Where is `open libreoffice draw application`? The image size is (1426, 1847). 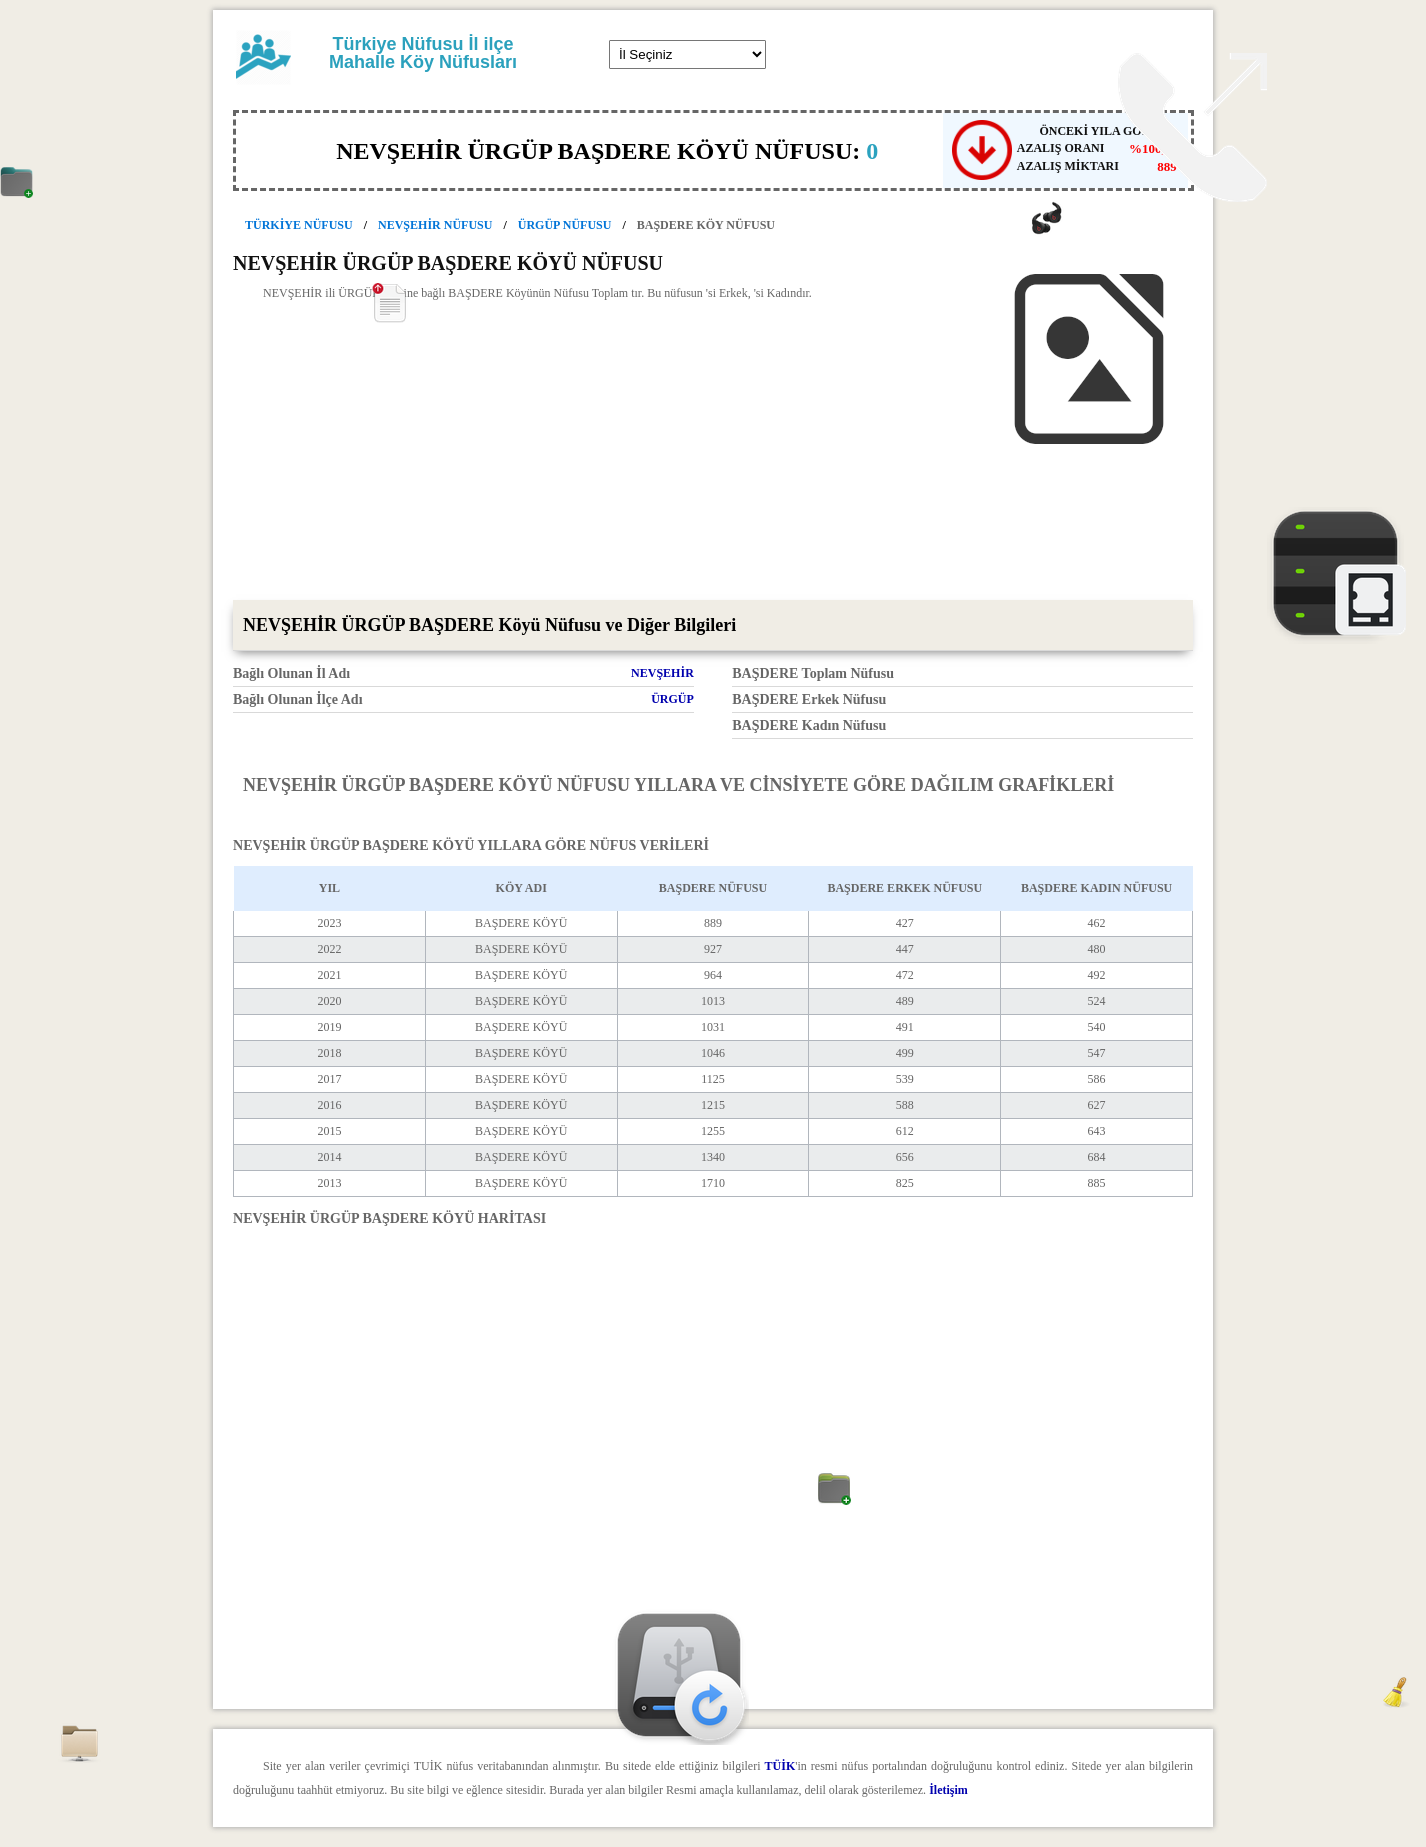
open libreoffice draw application is located at coordinates (1089, 359).